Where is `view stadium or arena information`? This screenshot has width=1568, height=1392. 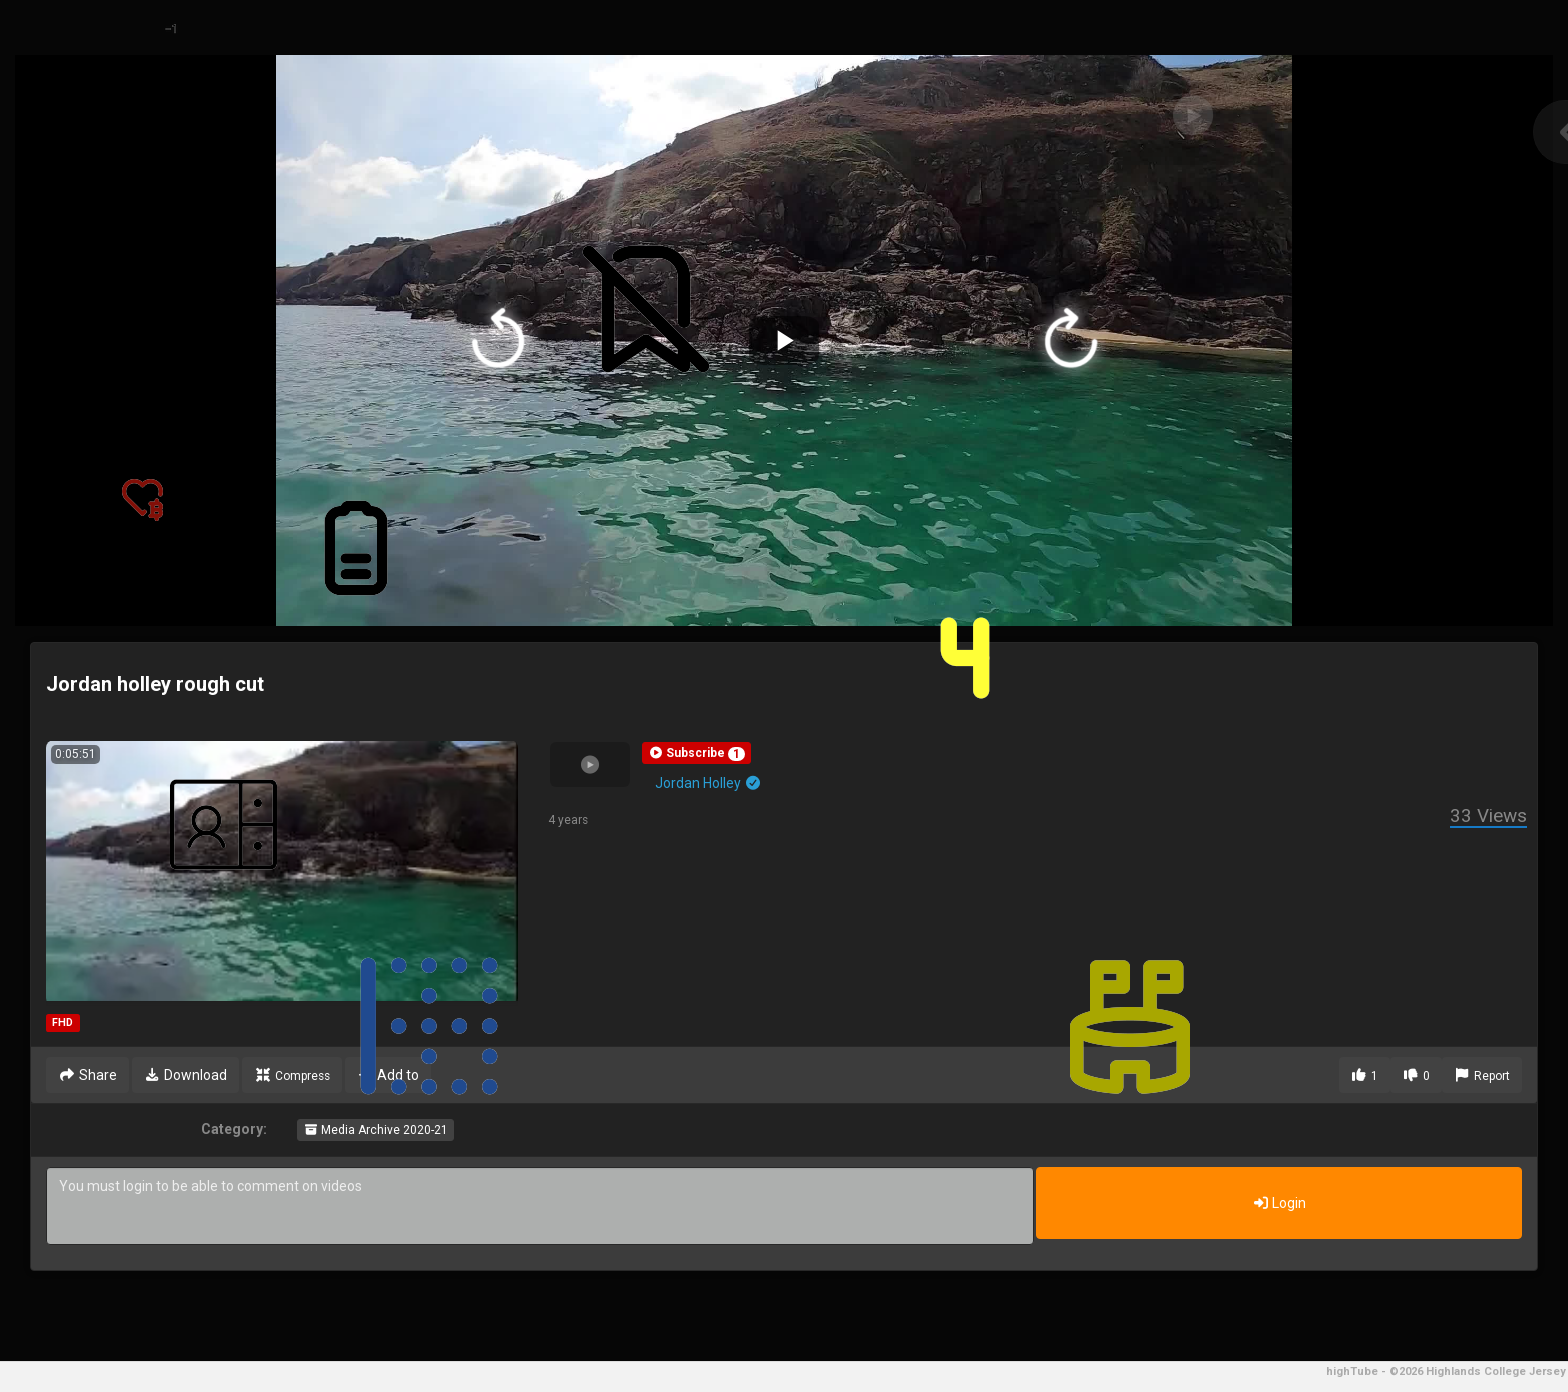 view stadium or arena information is located at coordinates (1130, 1027).